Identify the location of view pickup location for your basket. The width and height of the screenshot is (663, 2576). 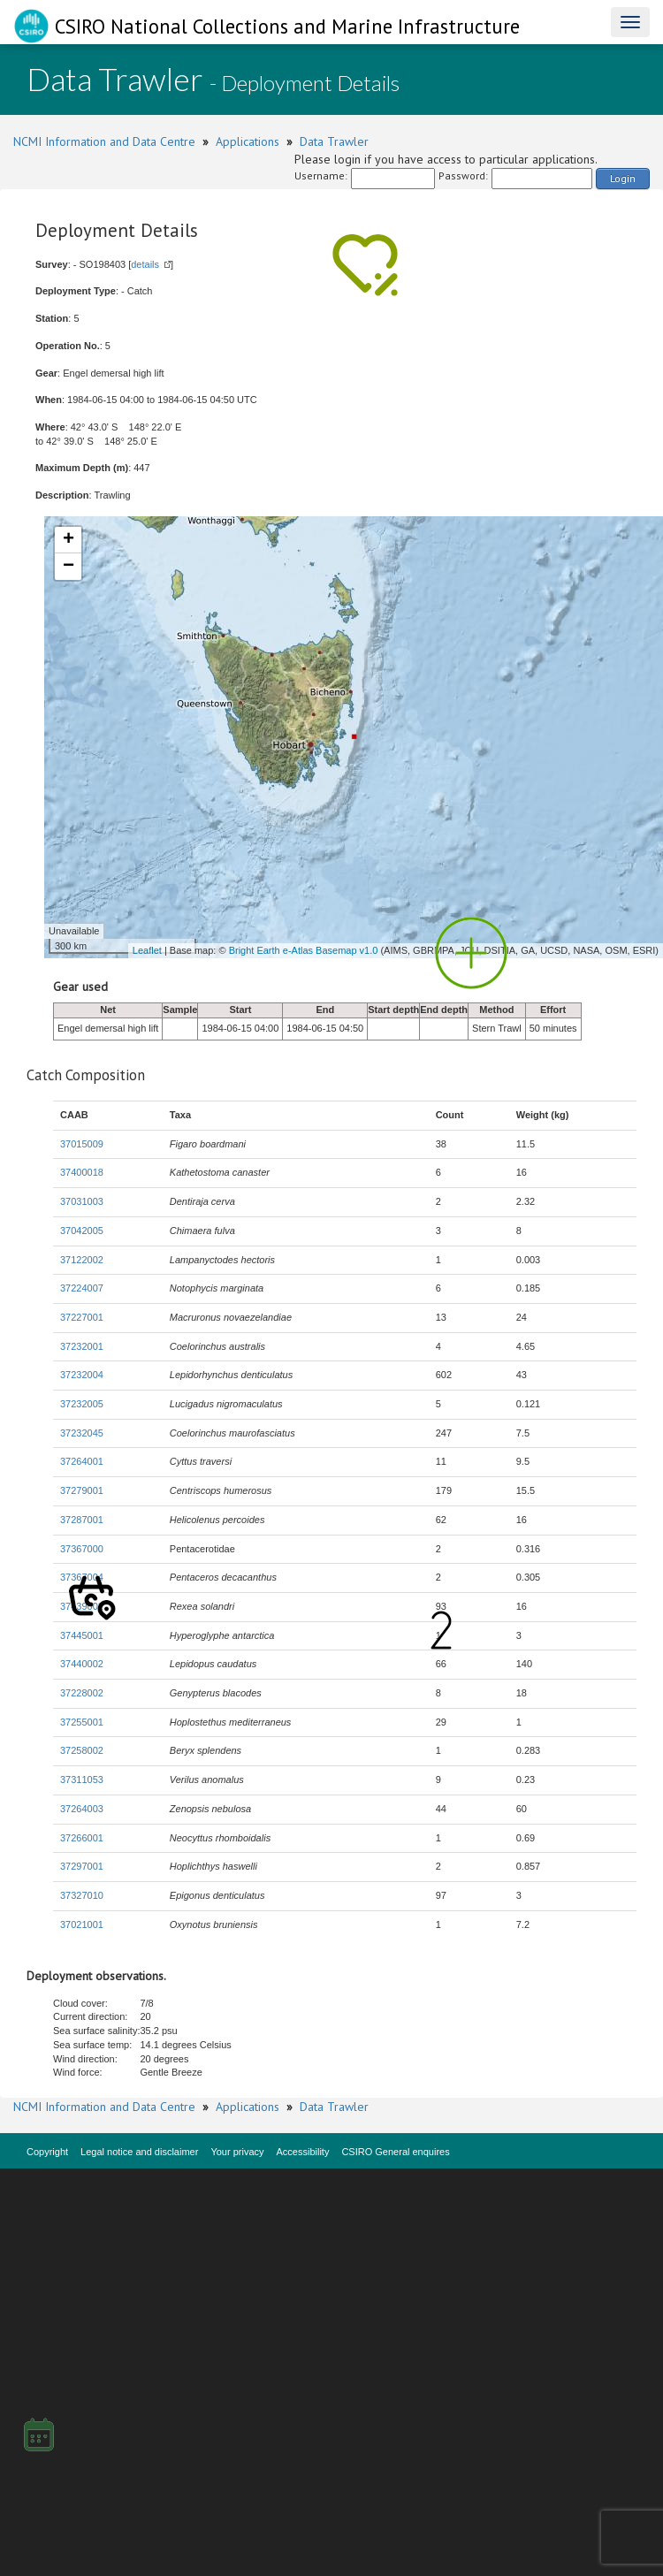
(91, 1596).